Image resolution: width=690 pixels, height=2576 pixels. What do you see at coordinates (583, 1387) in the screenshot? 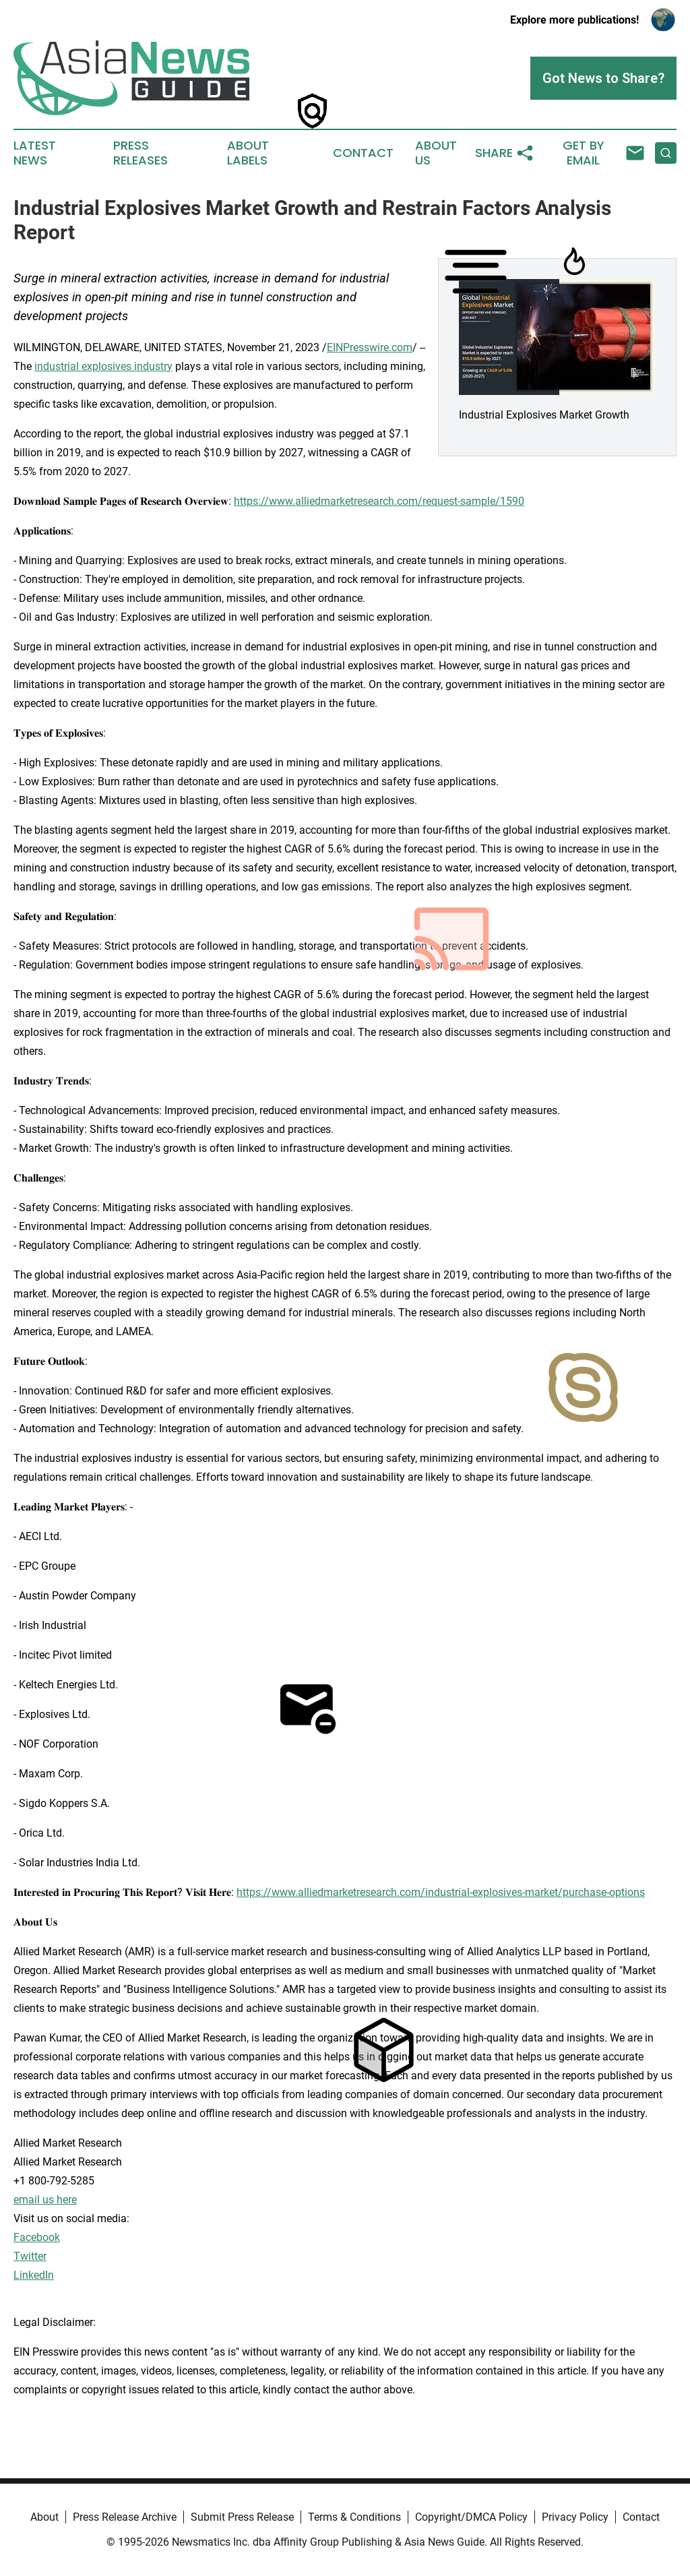
I see `open Skype app` at bounding box center [583, 1387].